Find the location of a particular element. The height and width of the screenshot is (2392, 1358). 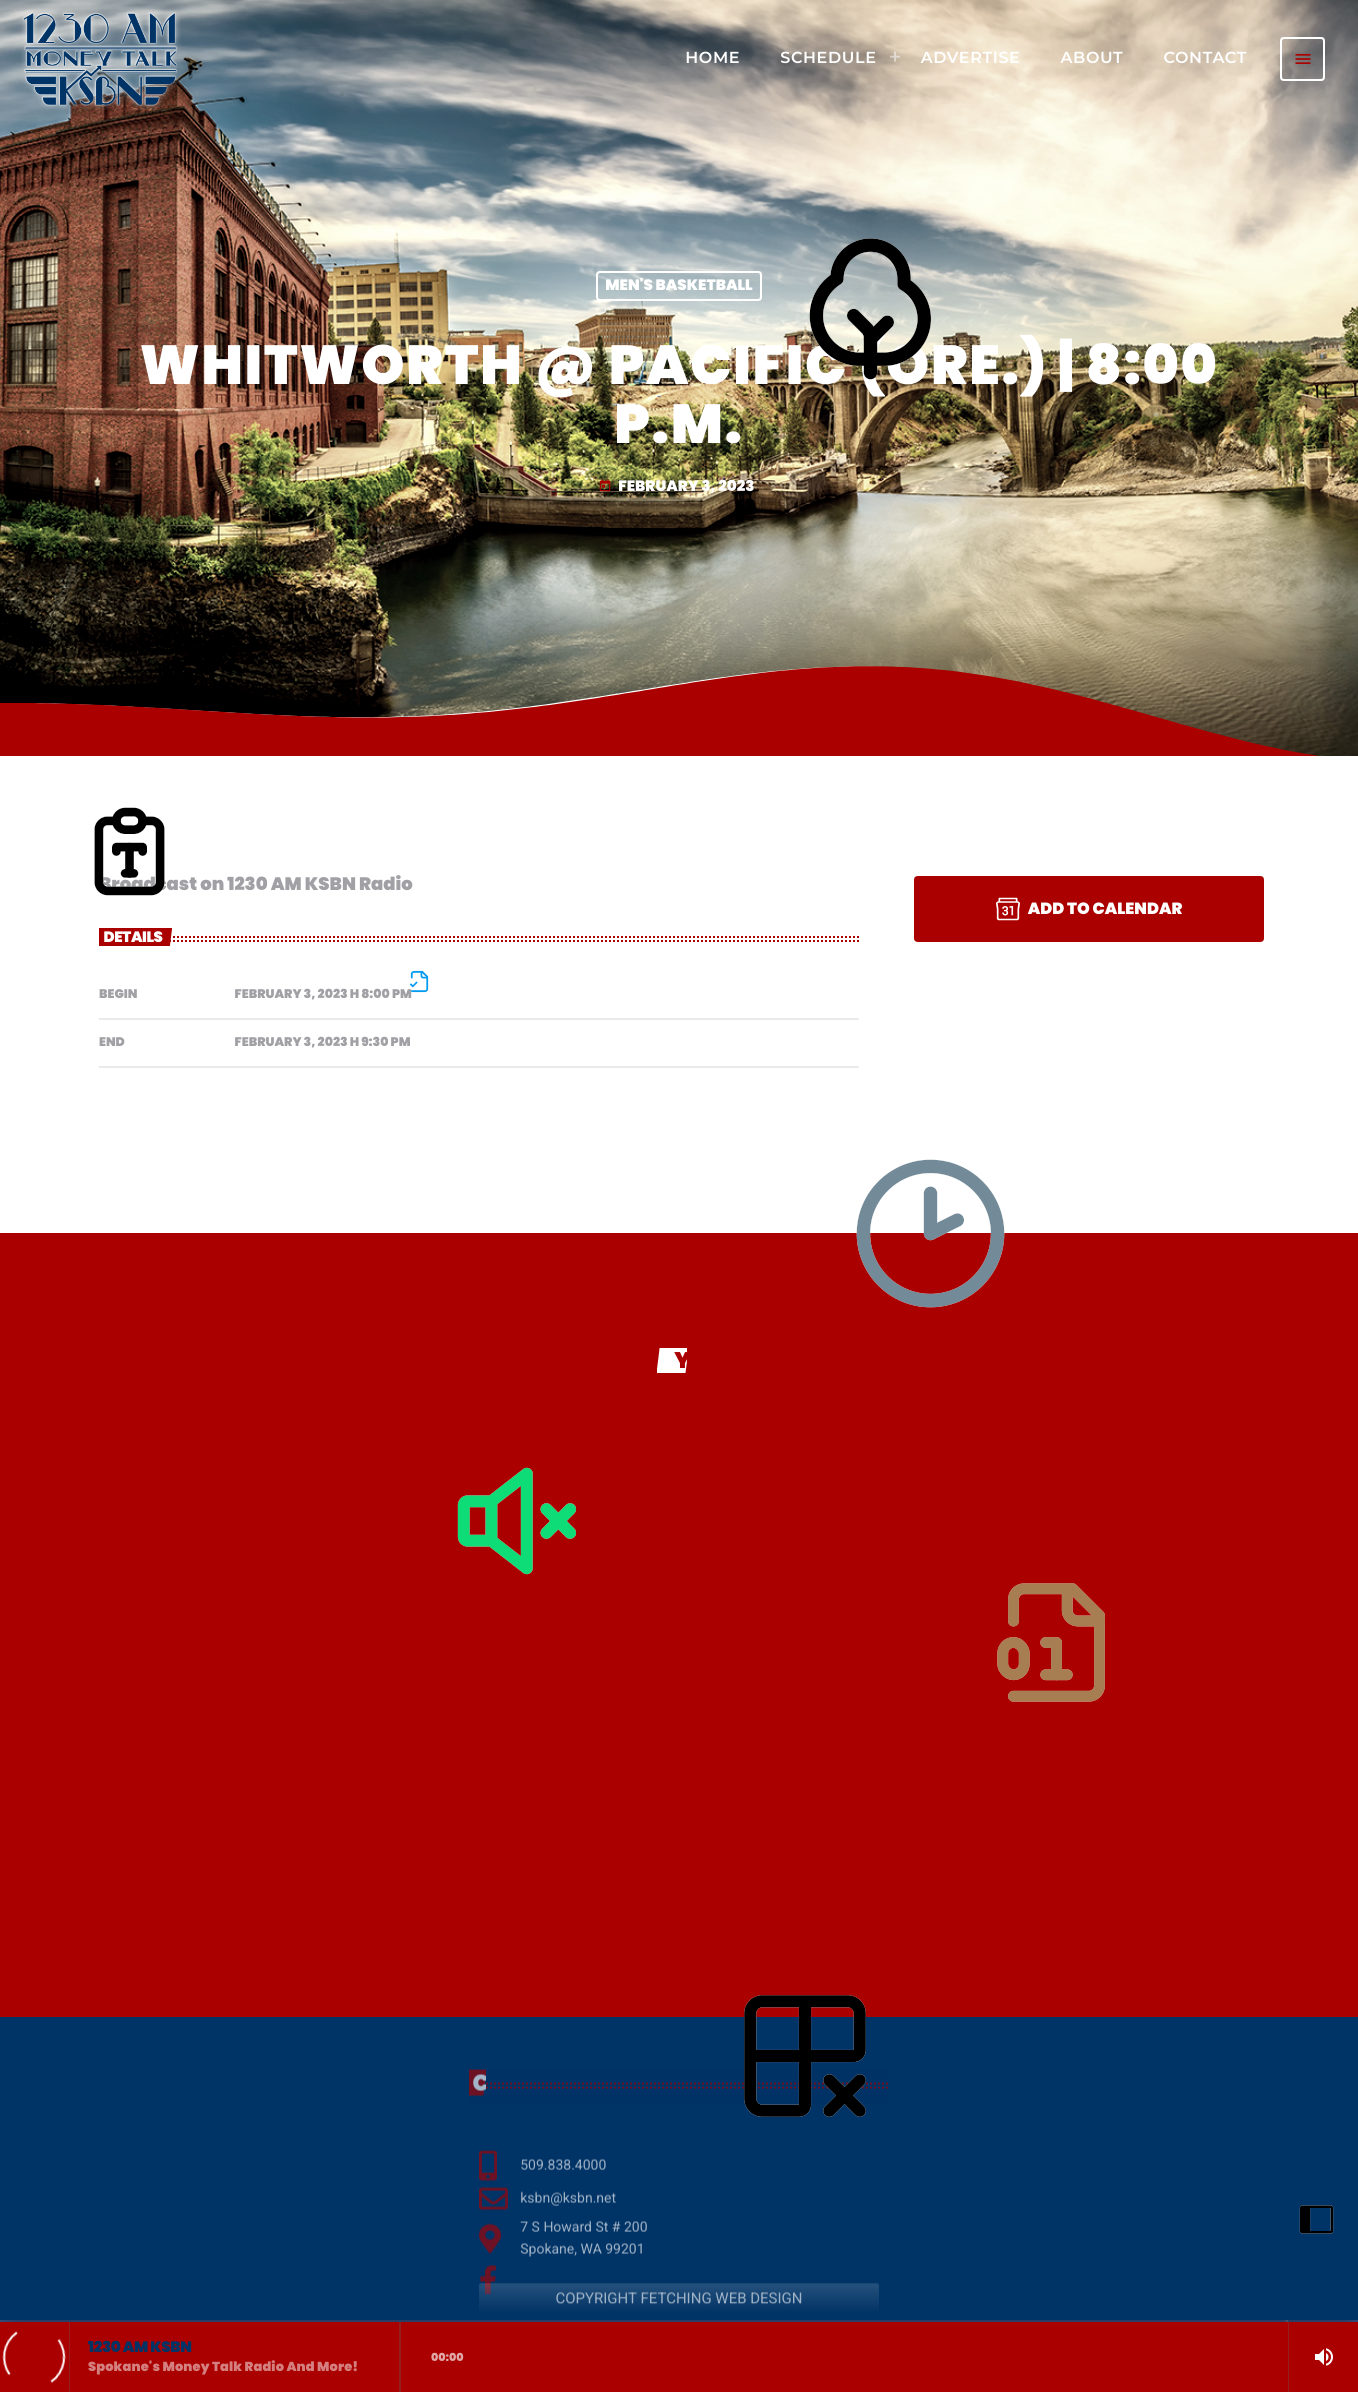

access text formatting options for clipboard content is located at coordinates (129, 851).